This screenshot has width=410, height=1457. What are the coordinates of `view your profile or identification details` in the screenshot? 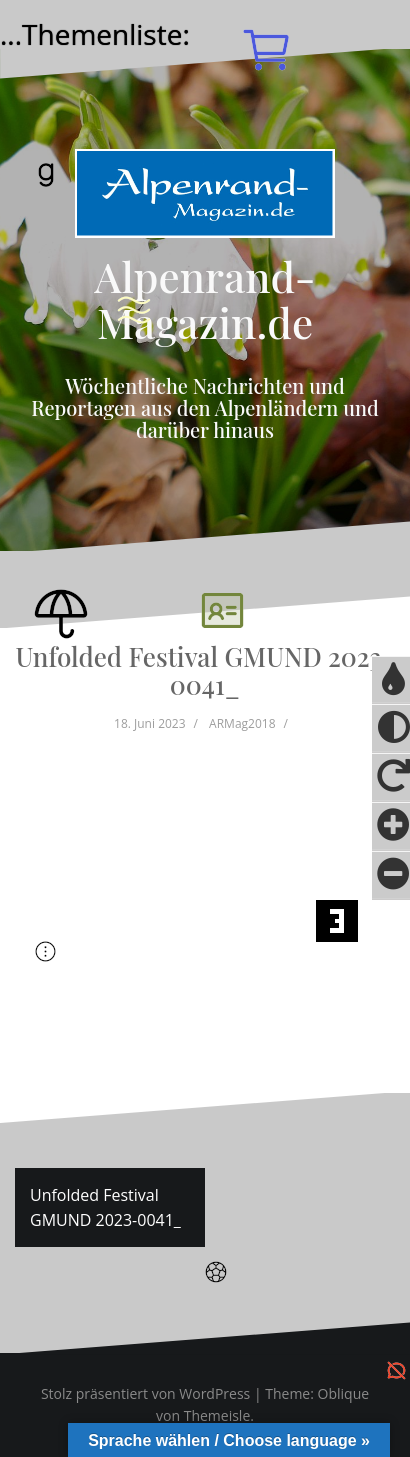 It's located at (222, 610).